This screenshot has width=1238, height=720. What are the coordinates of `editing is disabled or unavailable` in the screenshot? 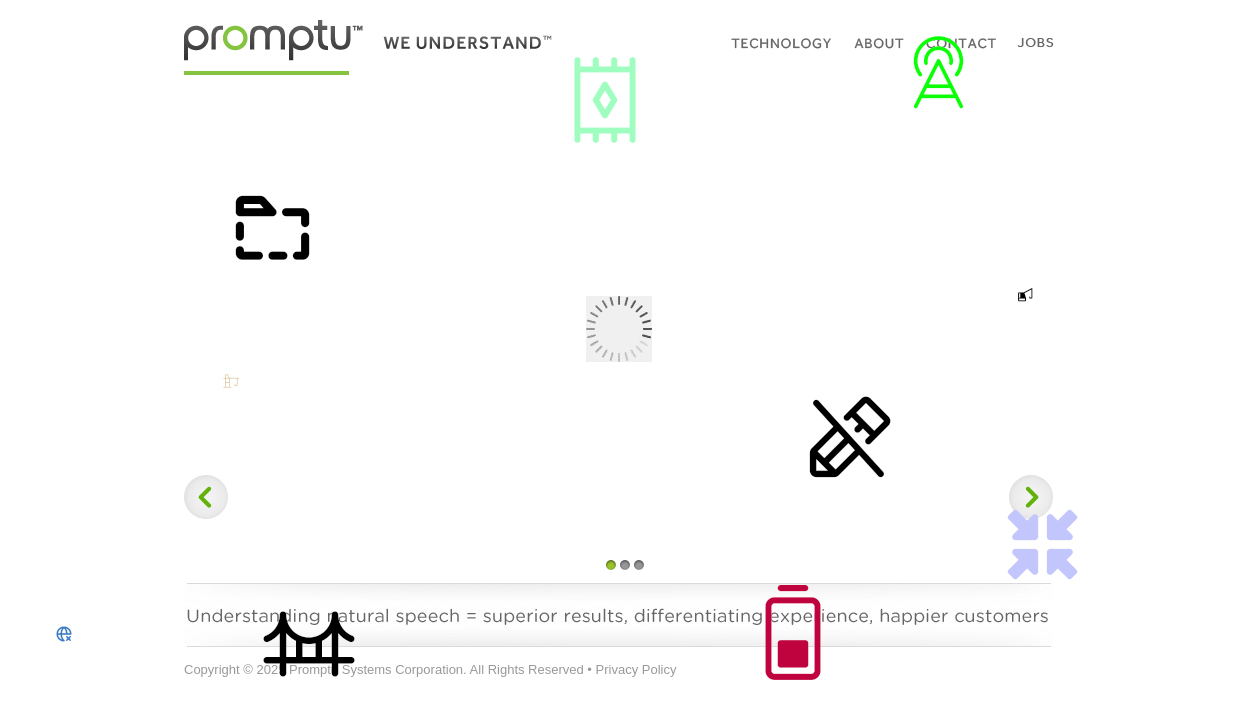 It's located at (848, 438).